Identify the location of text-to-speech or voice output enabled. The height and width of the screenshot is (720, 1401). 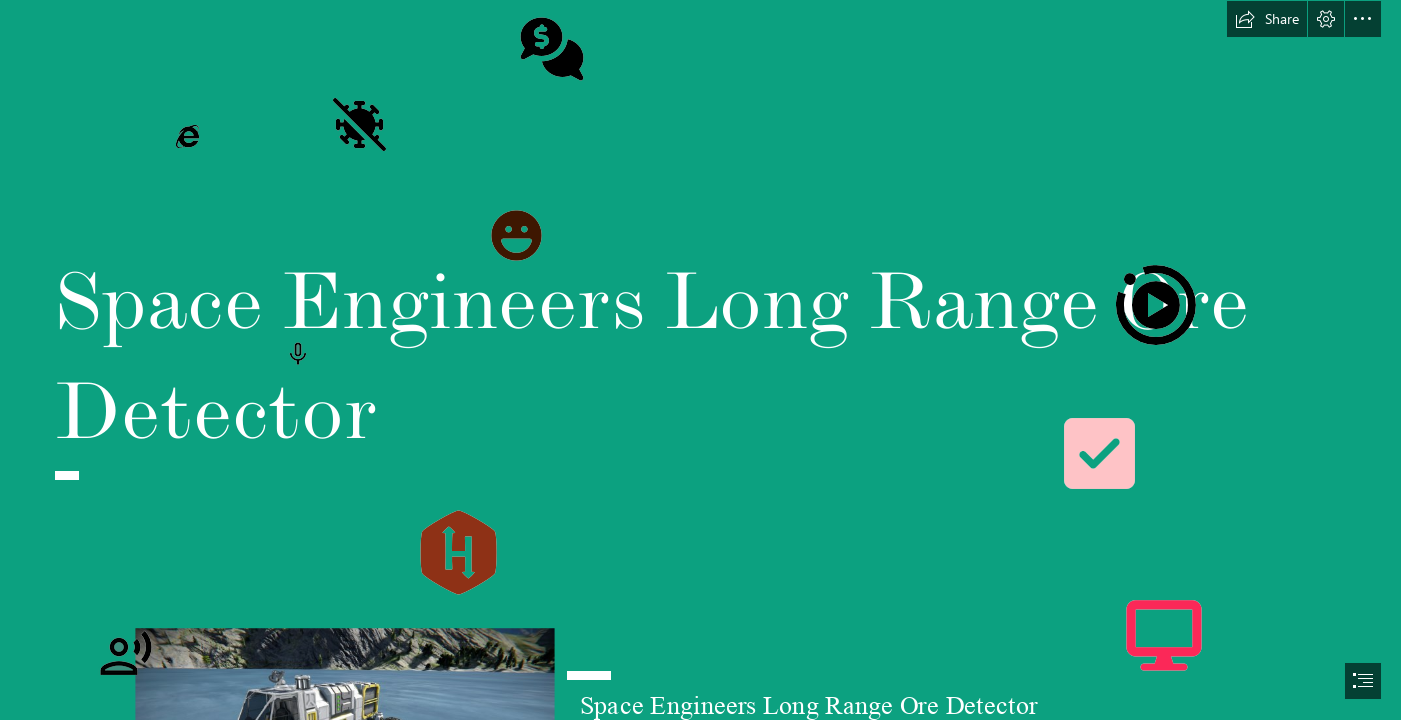
(126, 654).